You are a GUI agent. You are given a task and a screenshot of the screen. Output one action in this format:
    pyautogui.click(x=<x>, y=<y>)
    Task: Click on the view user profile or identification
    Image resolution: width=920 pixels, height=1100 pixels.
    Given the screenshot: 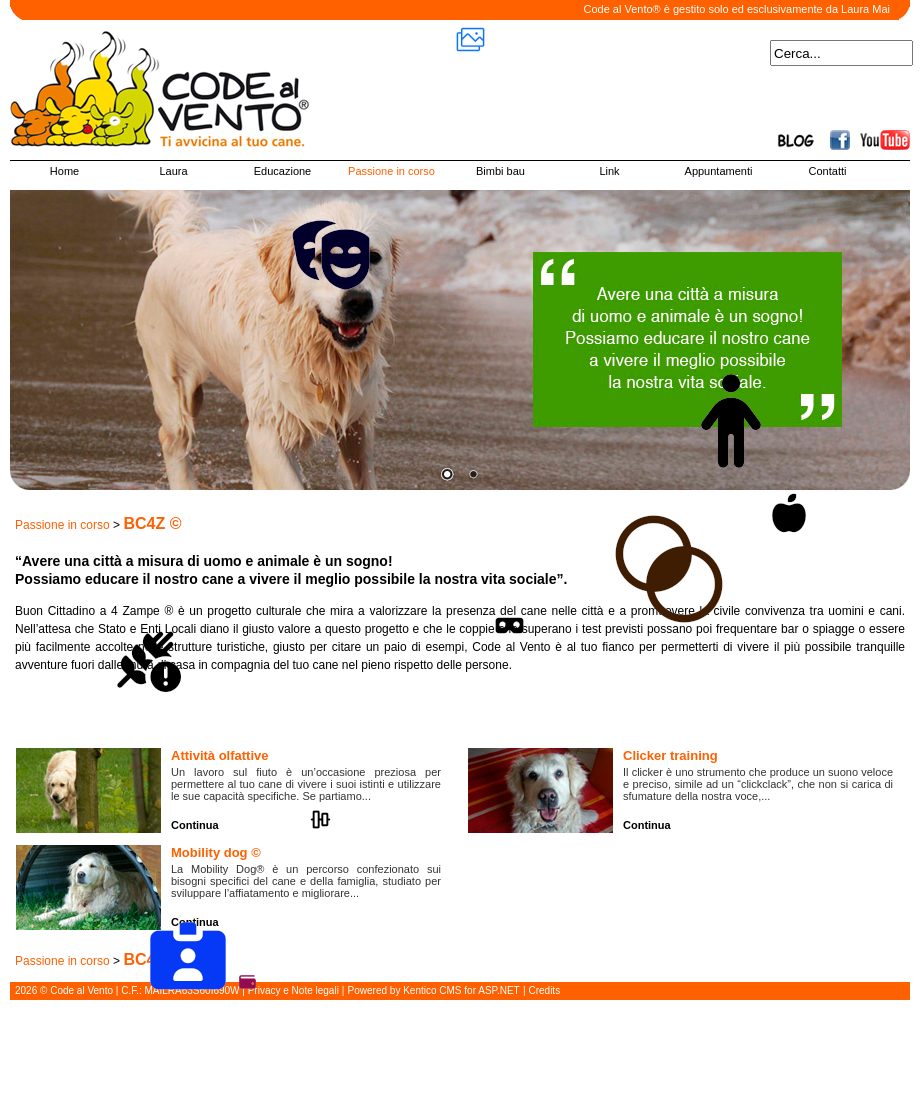 What is the action you would take?
    pyautogui.click(x=188, y=960)
    